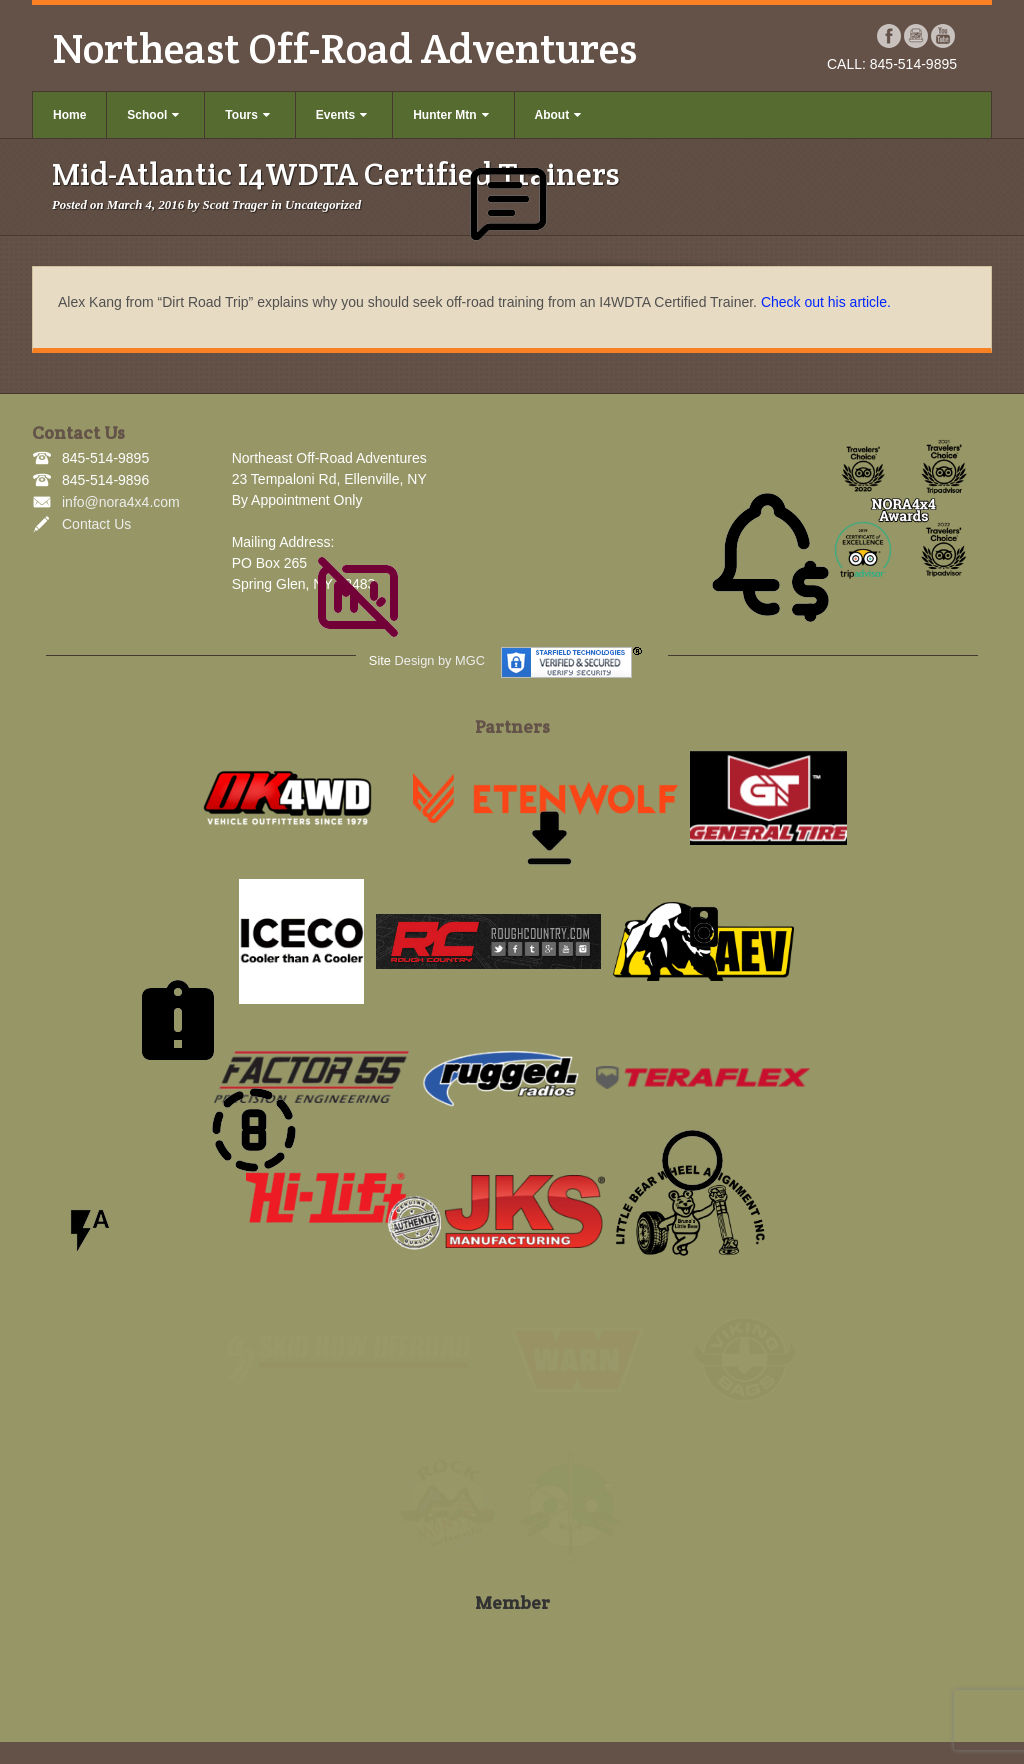 This screenshot has width=1024, height=1764. I want to click on disable markdown formatting, so click(358, 597).